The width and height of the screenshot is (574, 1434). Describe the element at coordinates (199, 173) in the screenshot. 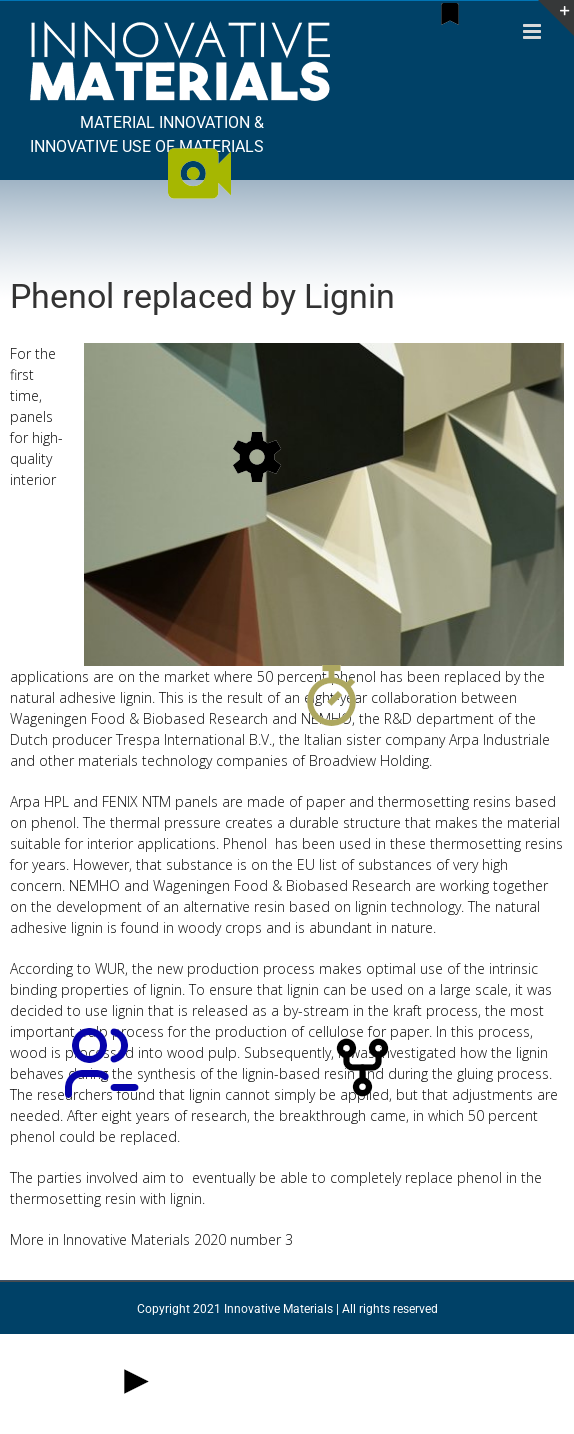

I see `start recording a video` at that location.